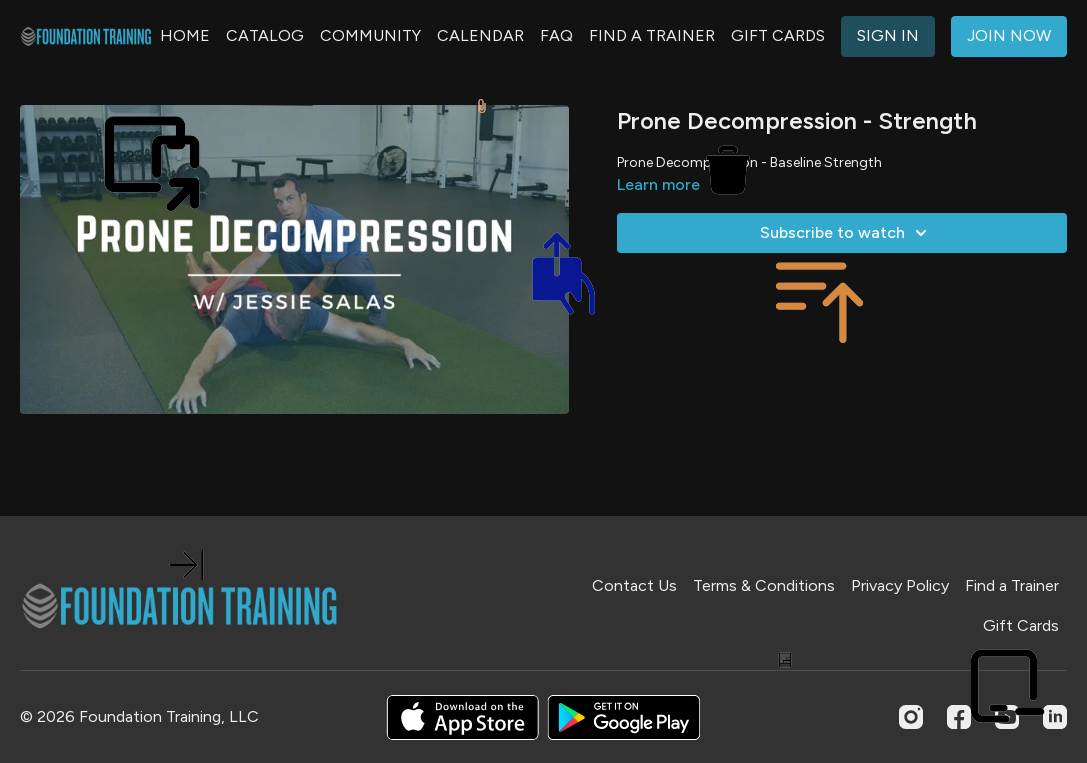 Image resolution: width=1087 pixels, height=763 pixels. What do you see at coordinates (482, 106) in the screenshot?
I see `attach a file to your message` at bounding box center [482, 106].